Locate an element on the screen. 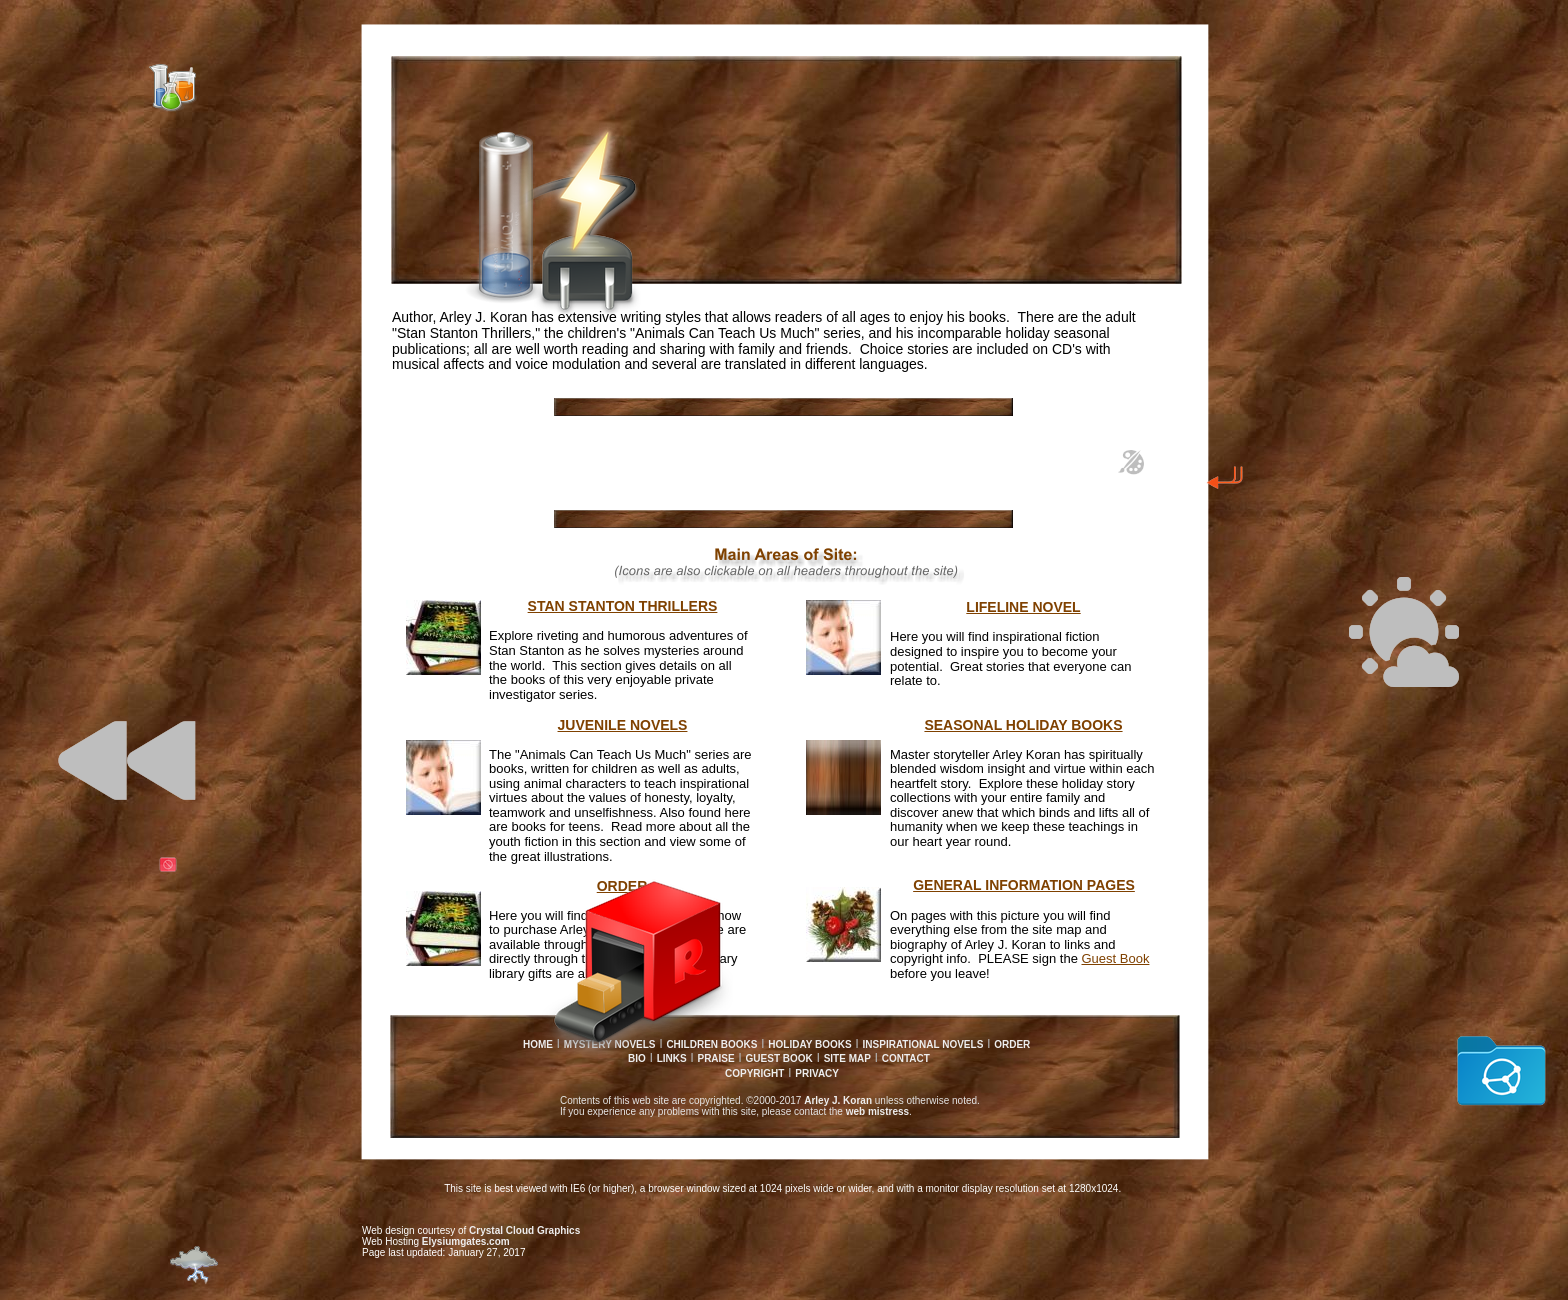  open science or chemistry applications is located at coordinates (173, 88).